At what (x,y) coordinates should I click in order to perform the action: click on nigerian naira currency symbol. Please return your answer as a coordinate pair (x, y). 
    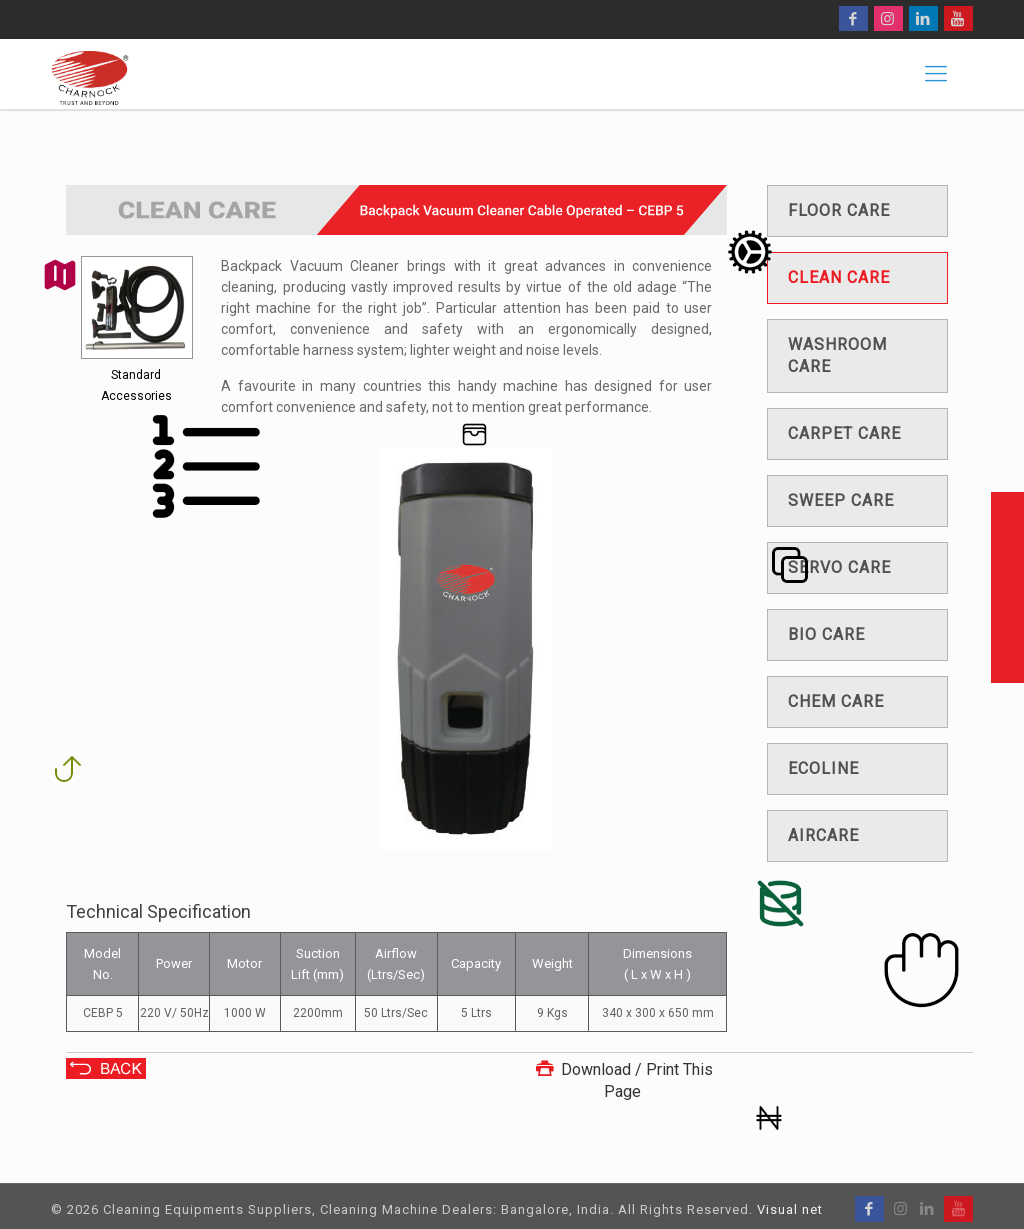
    Looking at the image, I should click on (769, 1118).